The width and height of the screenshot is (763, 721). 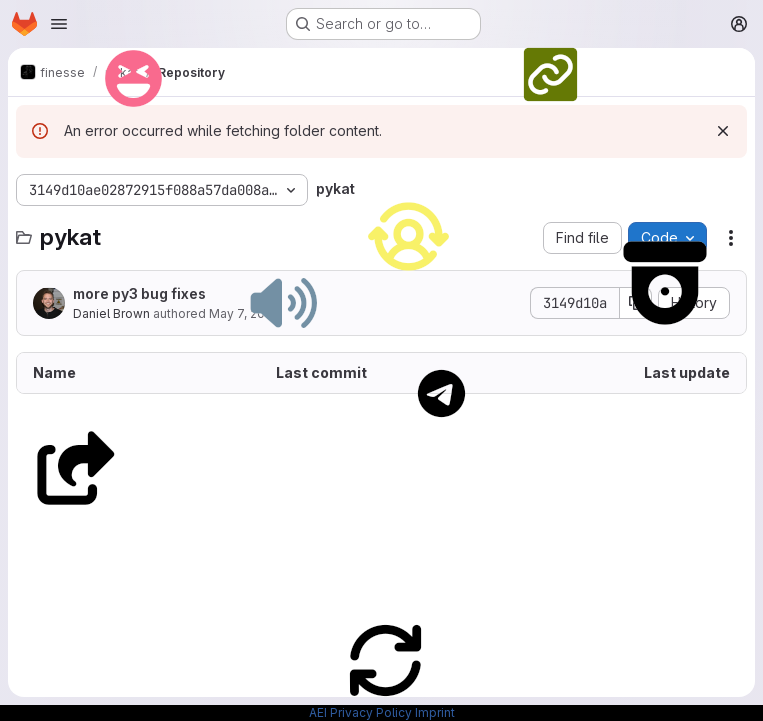 What do you see at coordinates (441, 393) in the screenshot?
I see `open telegram messaging app` at bounding box center [441, 393].